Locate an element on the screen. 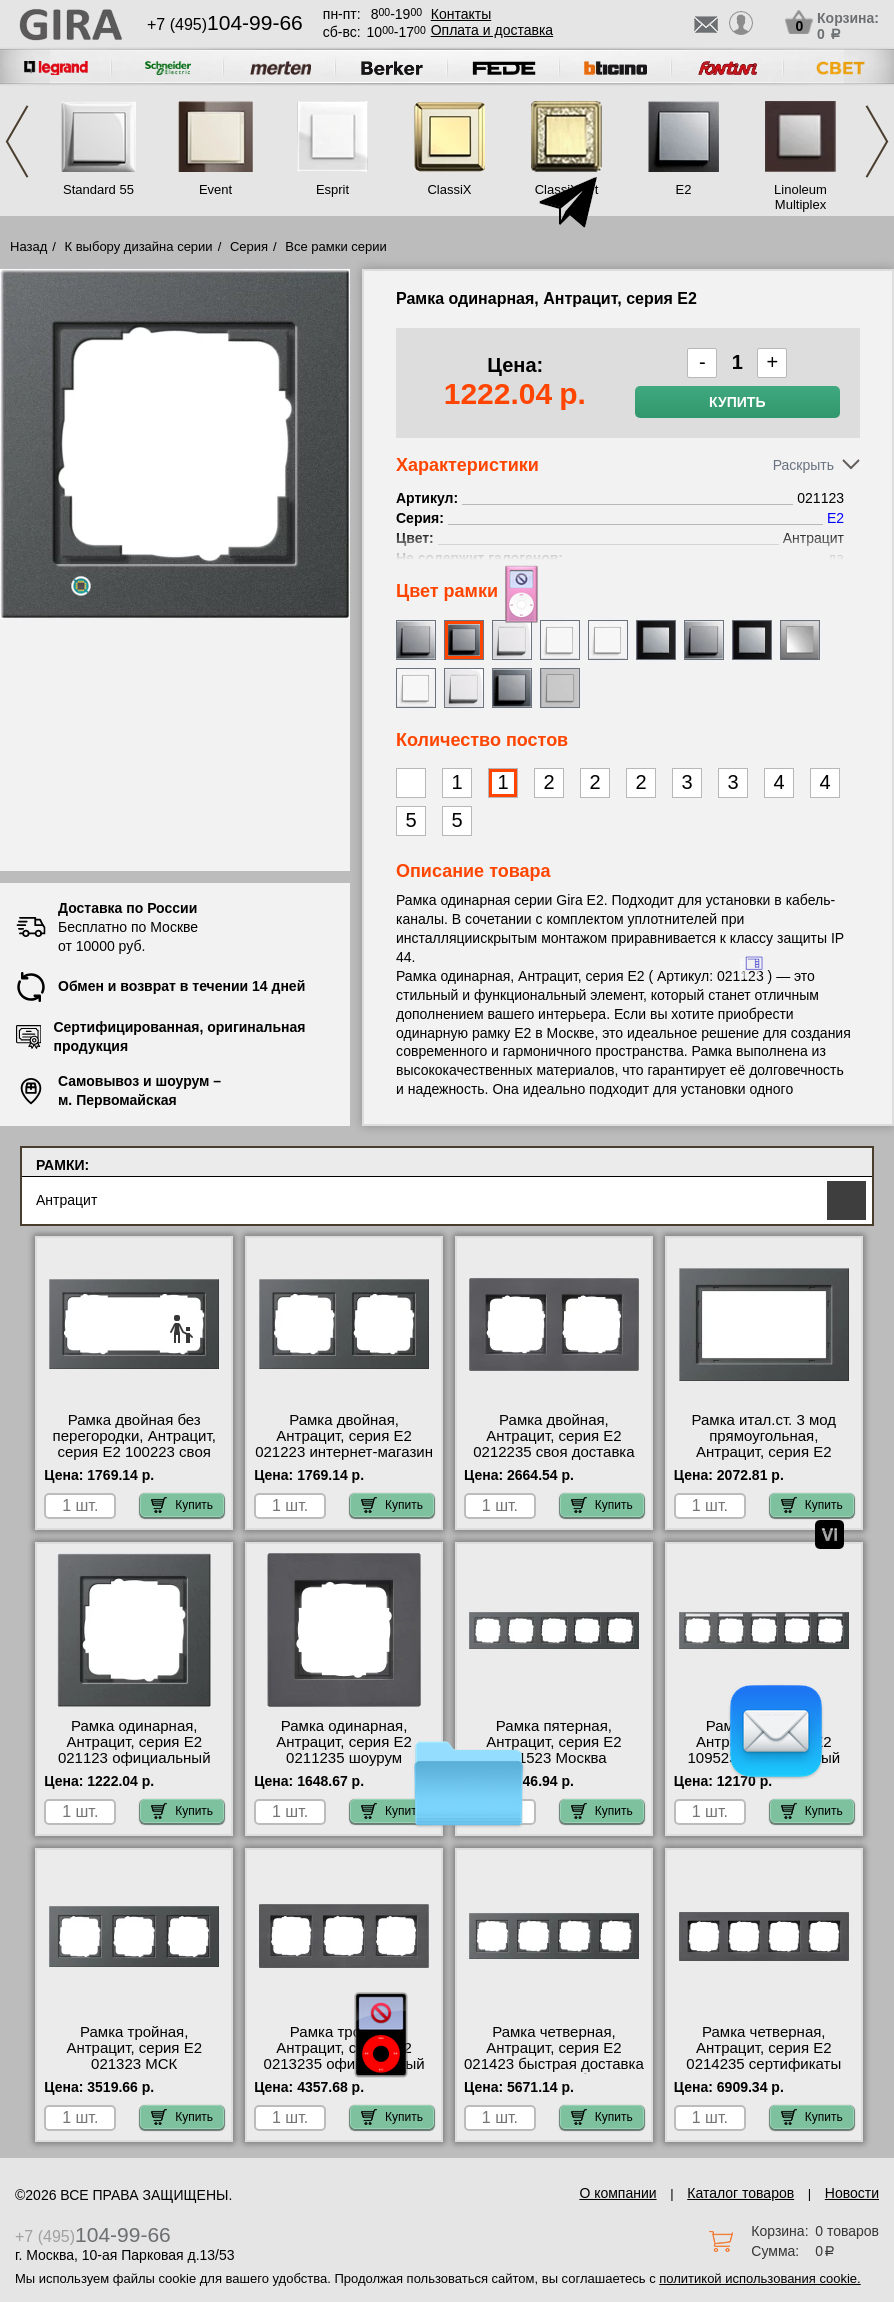 This screenshot has width=894, height=2302. filter media library content is located at coordinates (751, 967).